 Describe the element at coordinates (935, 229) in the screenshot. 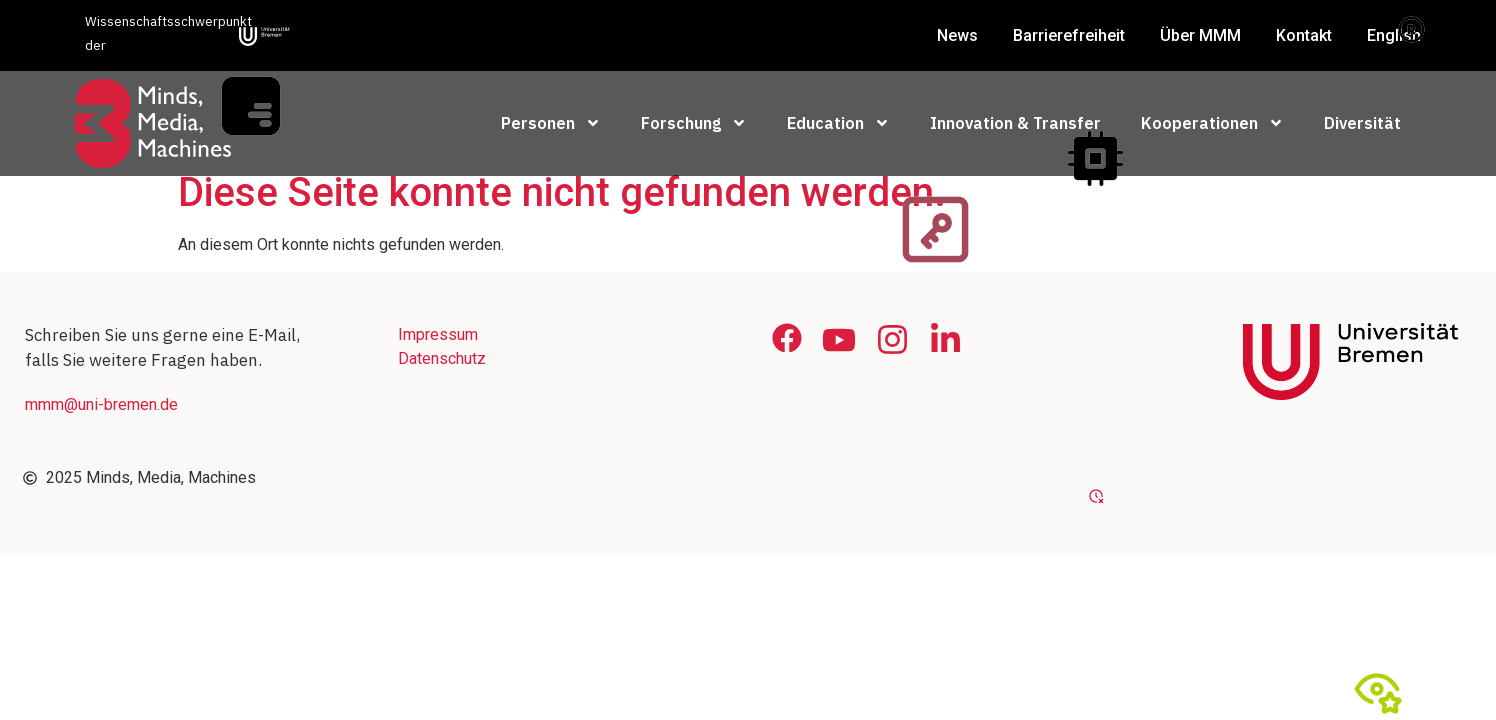

I see `access security or authentication settings` at that location.